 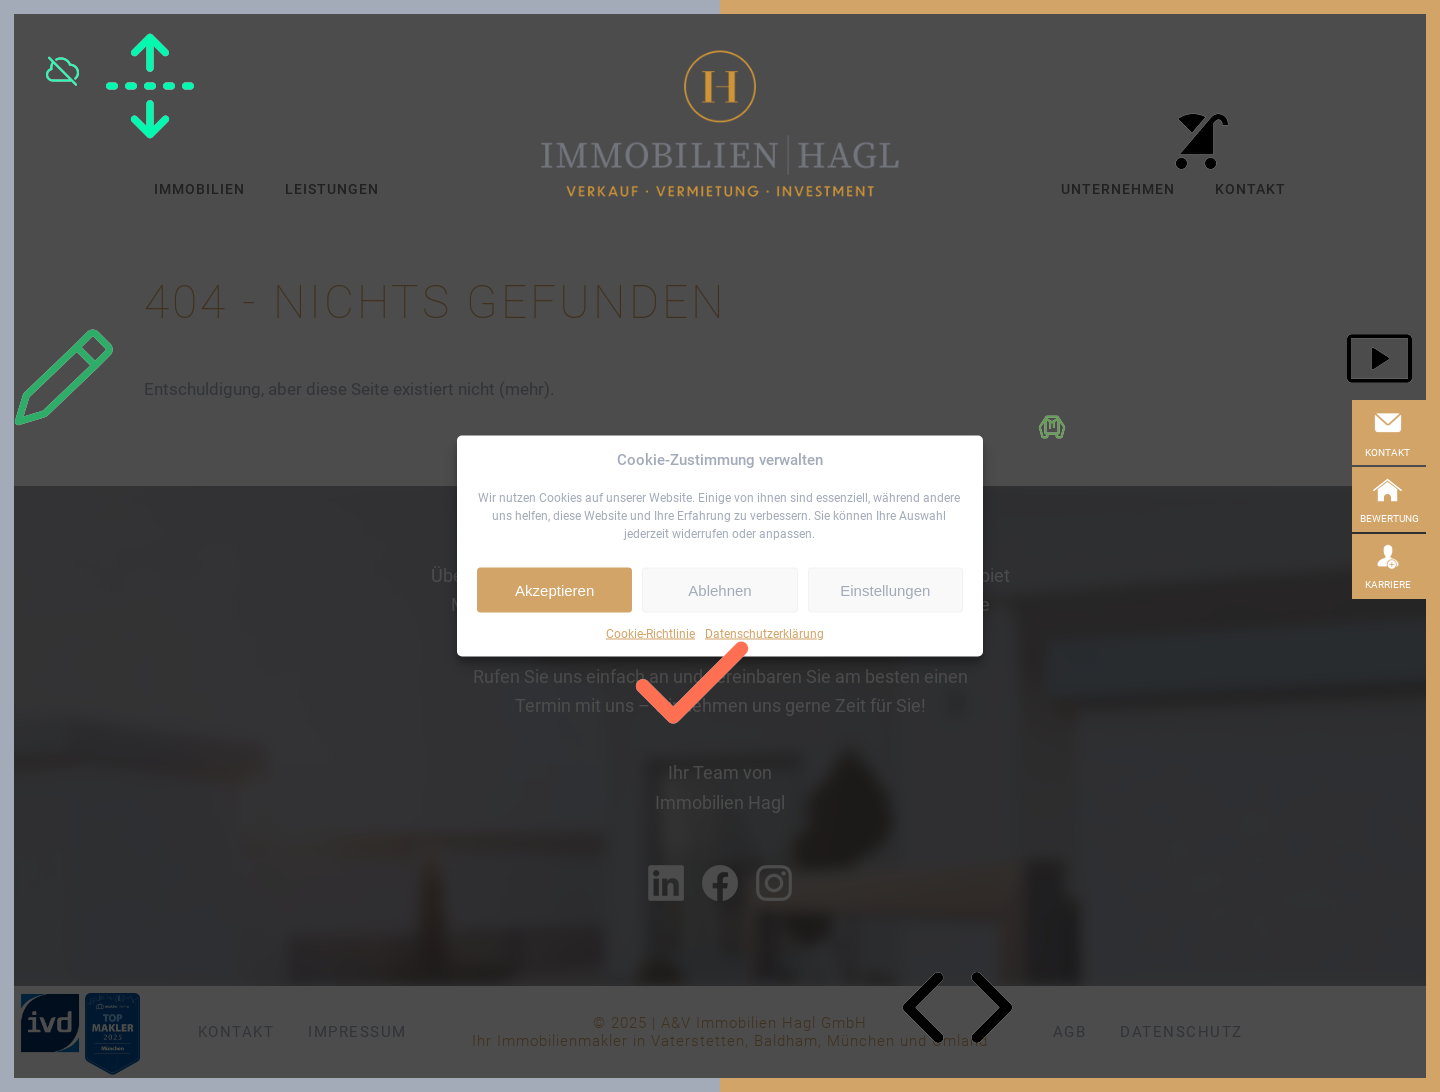 What do you see at coordinates (63, 377) in the screenshot?
I see `edit this item` at bounding box center [63, 377].